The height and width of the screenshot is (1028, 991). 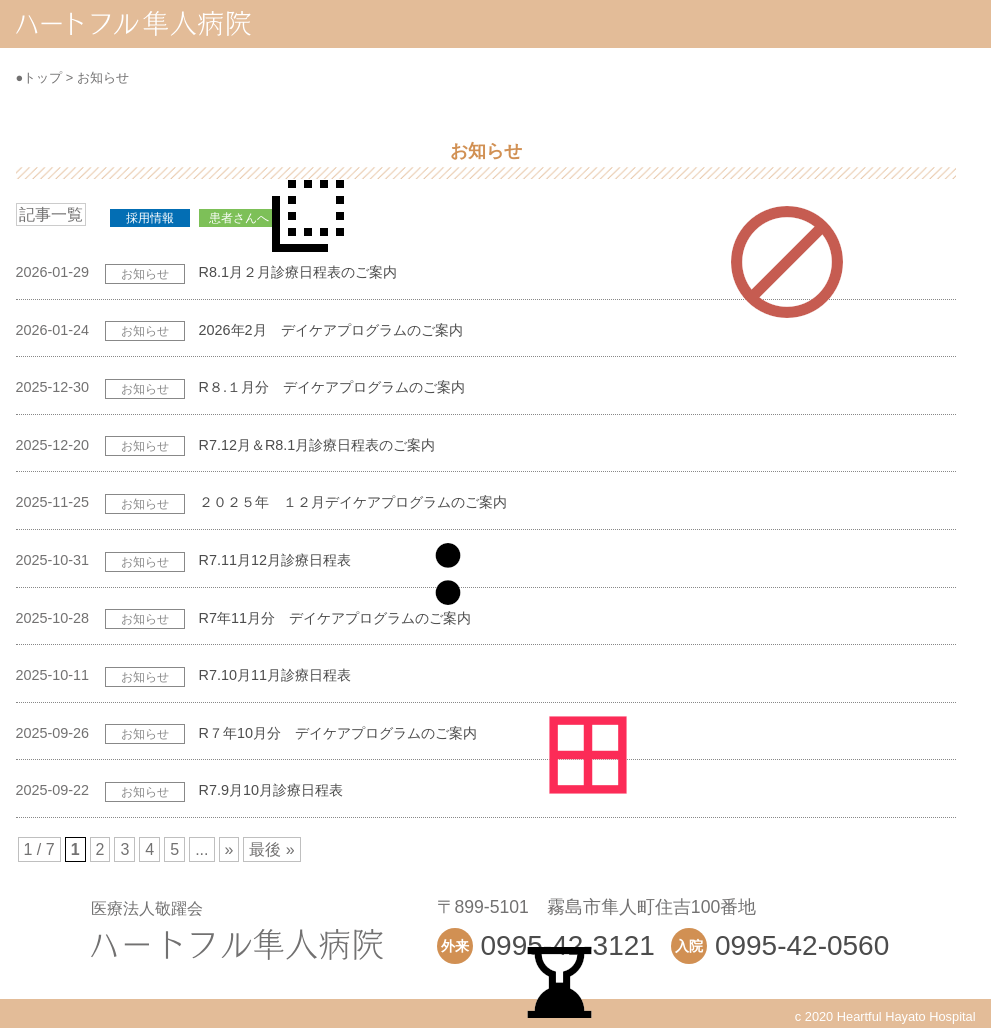 What do you see at coordinates (588, 755) in the screenshot?
I see `apply borders to all sides of a cell or table` at bounding box center [588, 755].